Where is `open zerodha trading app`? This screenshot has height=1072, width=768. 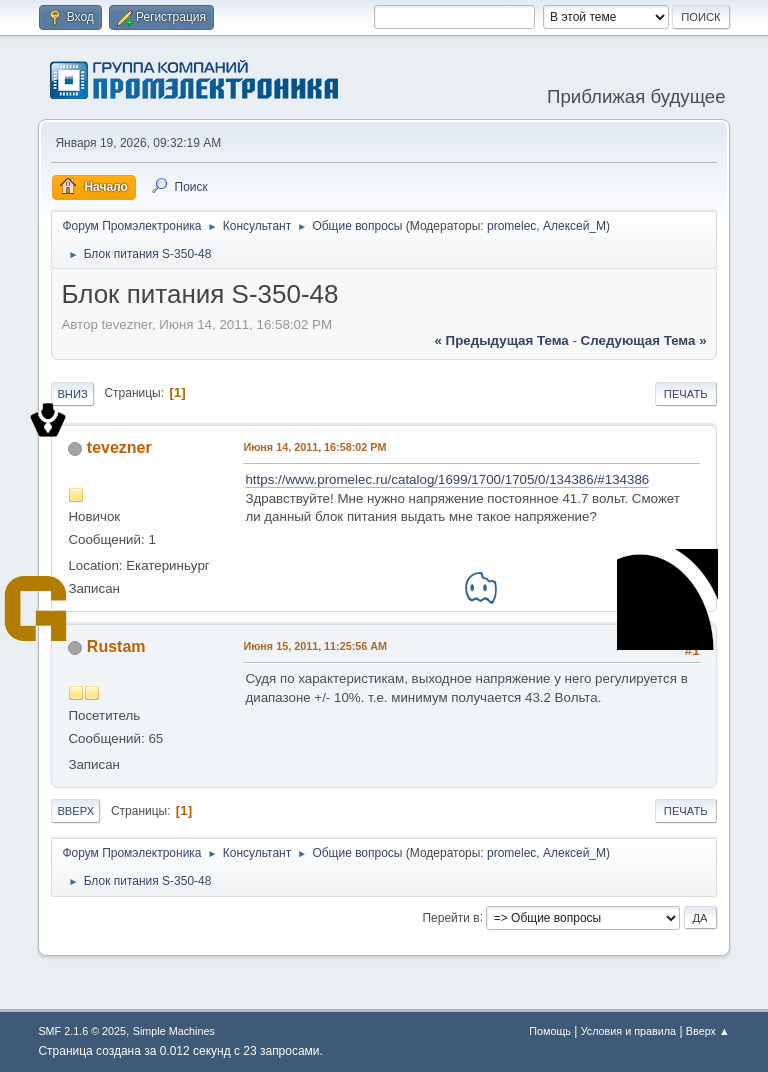 open zerodha trading app is located at coordinates (667, 599).